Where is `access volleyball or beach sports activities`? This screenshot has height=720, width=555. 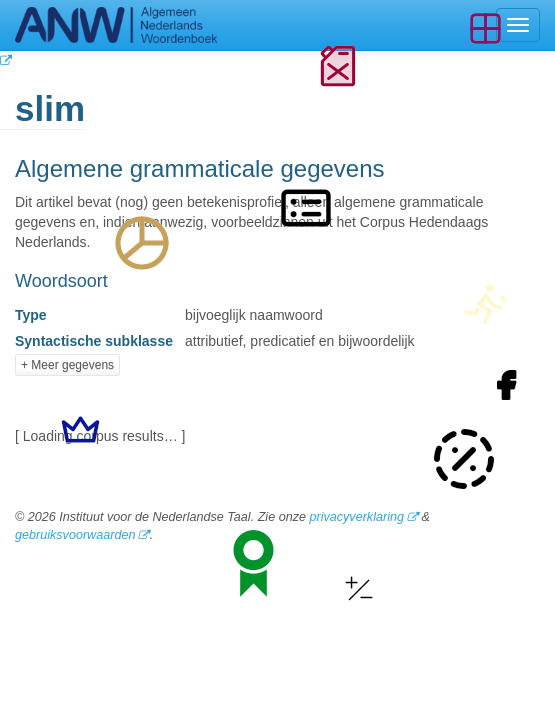
access volleyball or beach sports activities is located at coordinates (486, 304).